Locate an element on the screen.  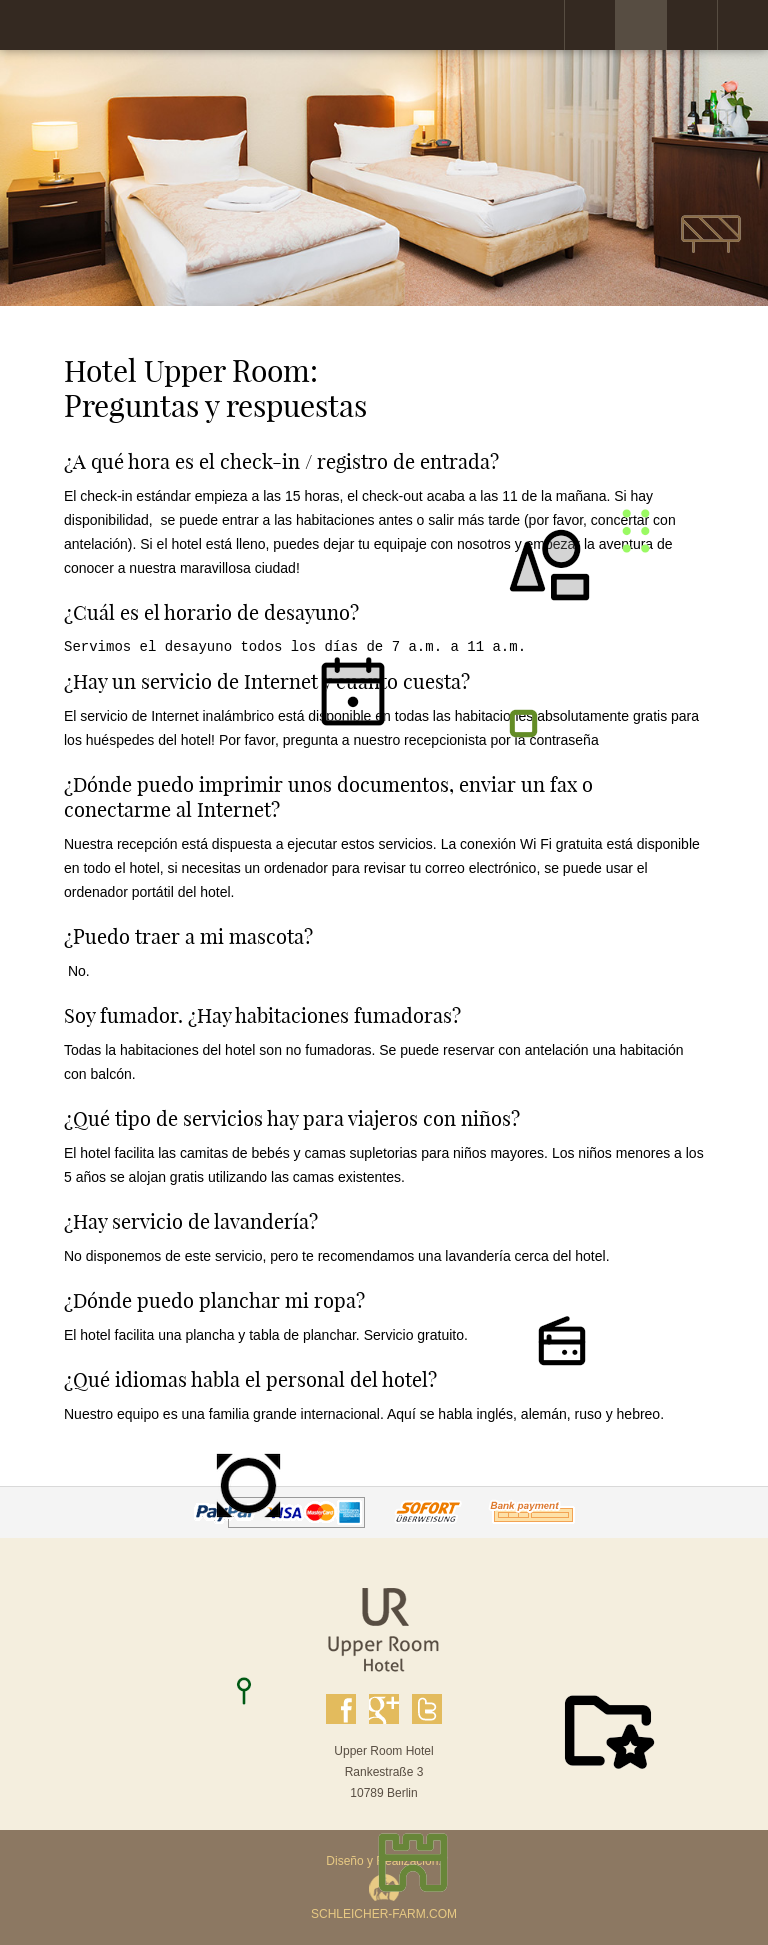
access starred or favorite folders is located at coordinates (608, 1729).